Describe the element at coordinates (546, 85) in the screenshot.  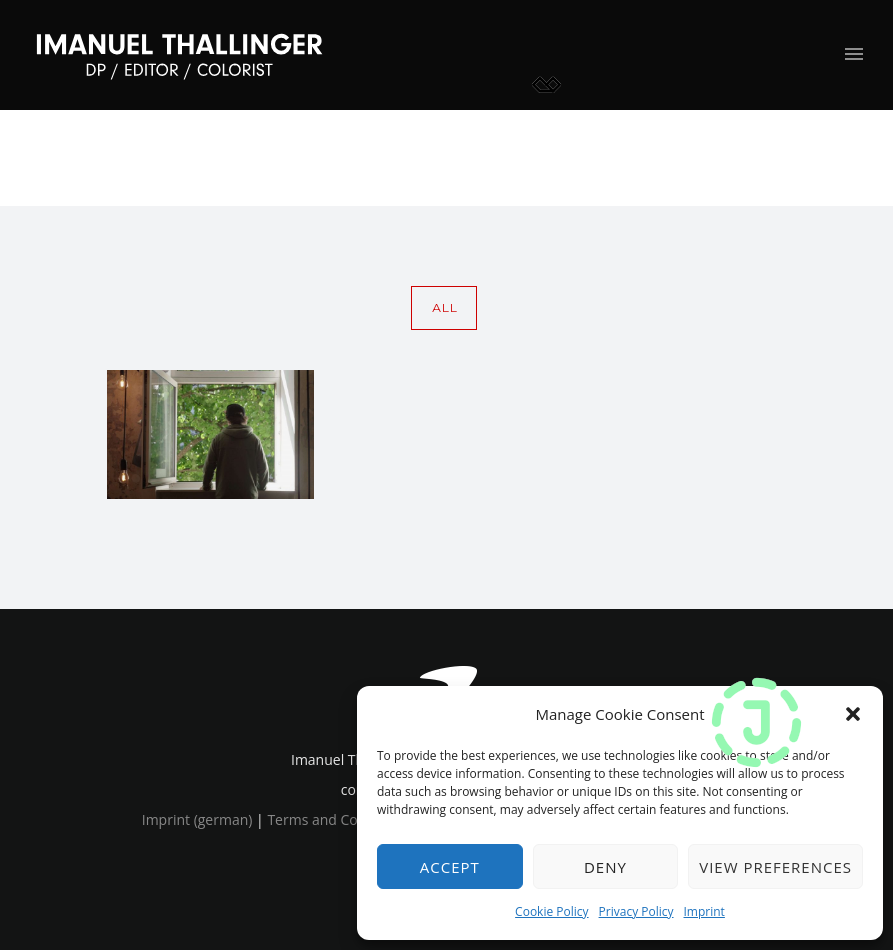
I see `alpine.js framework logo` at that location.